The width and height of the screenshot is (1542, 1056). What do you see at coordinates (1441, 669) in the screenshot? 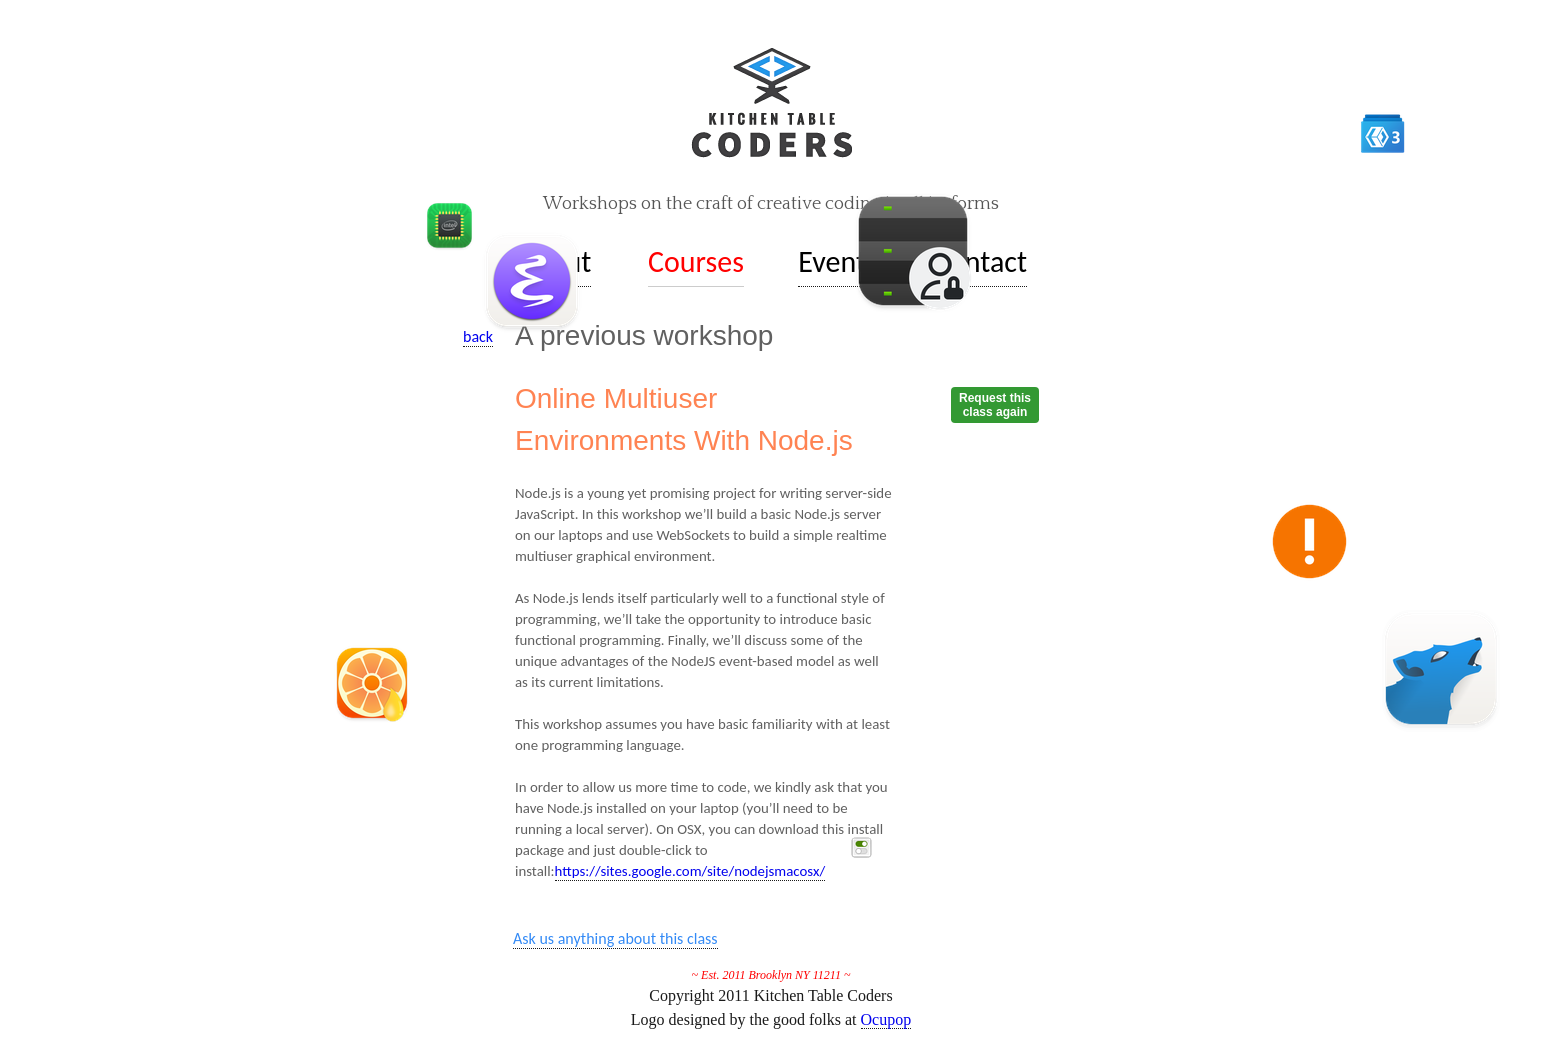
I see `open amarok music player` at bounding box center [1441, 669].